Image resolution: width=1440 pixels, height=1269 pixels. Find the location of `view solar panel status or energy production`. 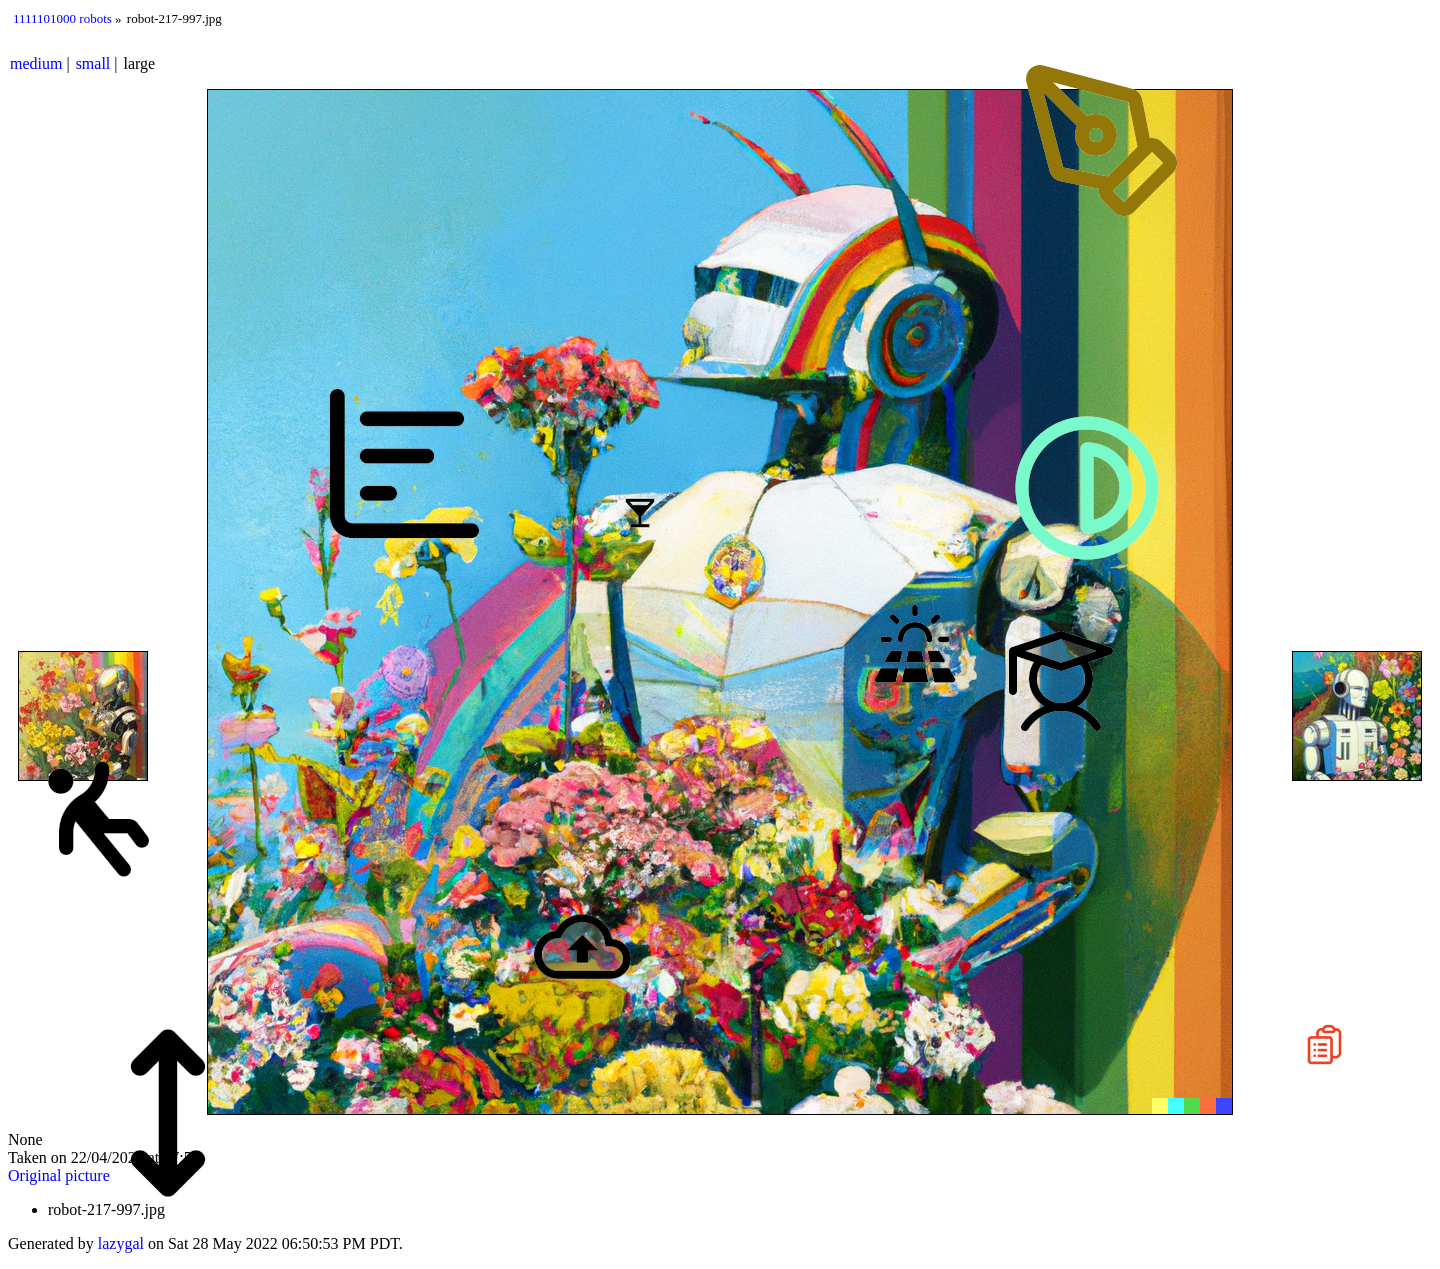

view solar panel status or energy production is located at coordinates (915, 648).